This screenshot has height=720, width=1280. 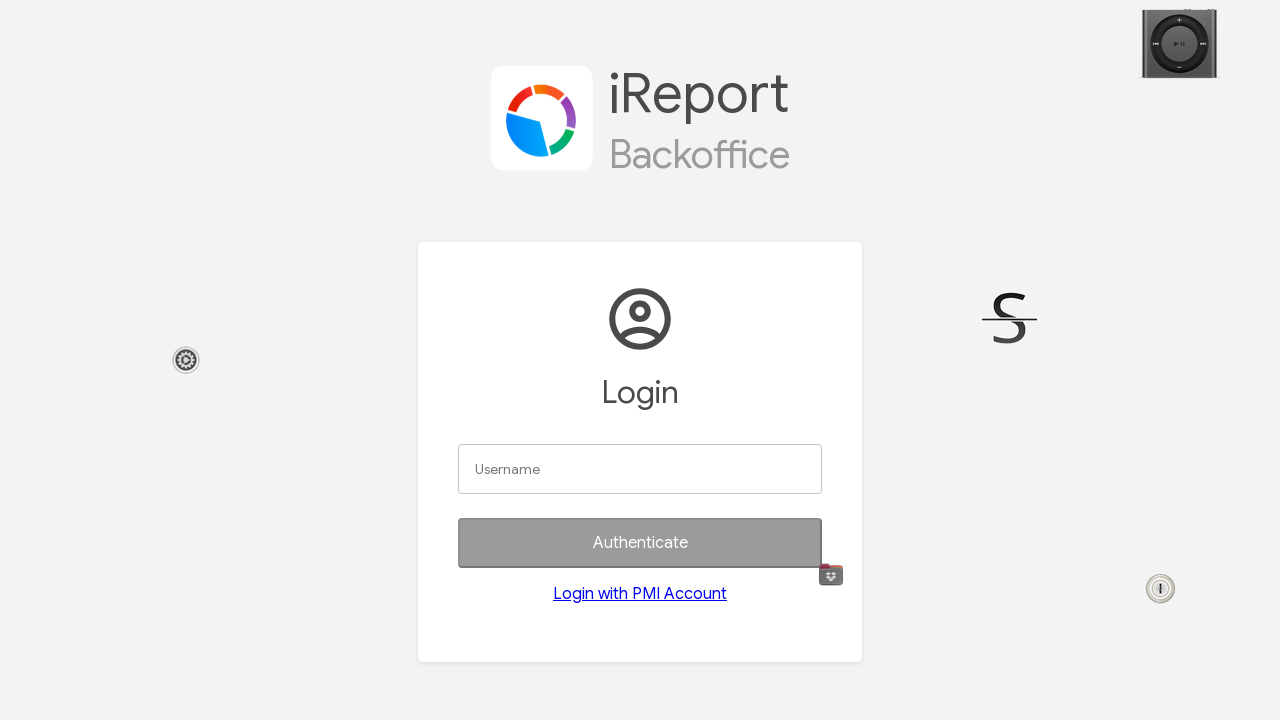 What do you see at coordinates (1160, 588) in the screenshot?
I see `open passwords and keys manager` at bounding box center [1160, 588].